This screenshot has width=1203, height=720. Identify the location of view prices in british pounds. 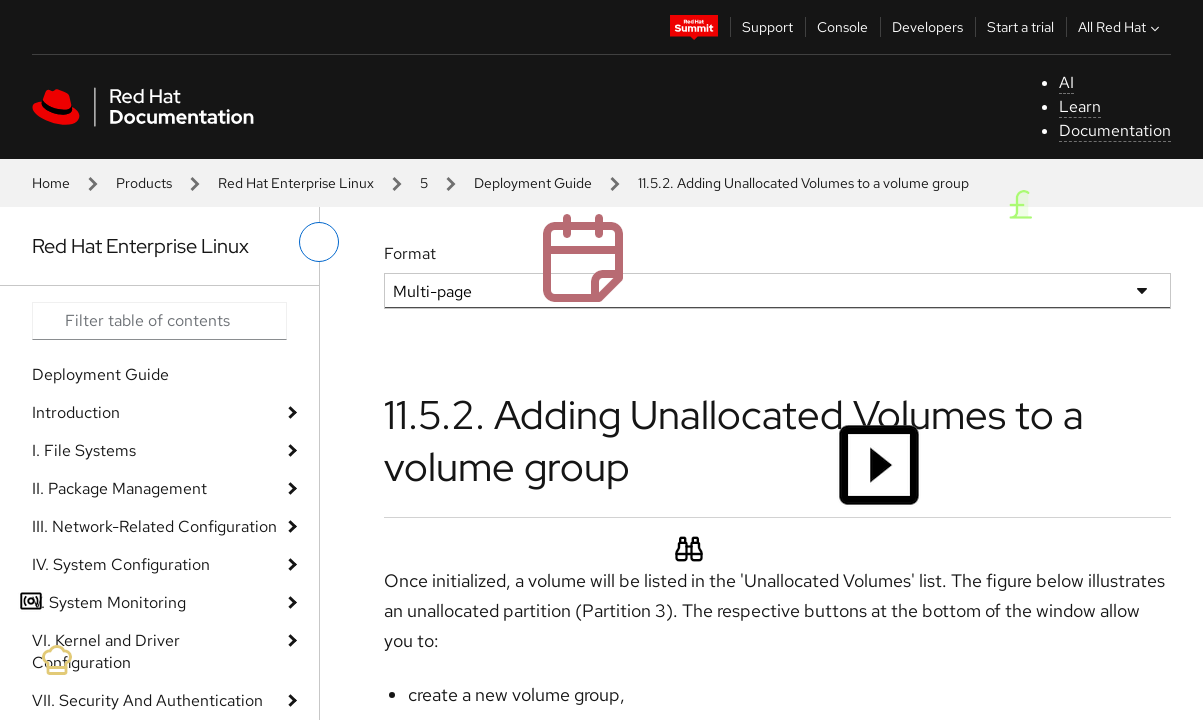
(1022, 205).